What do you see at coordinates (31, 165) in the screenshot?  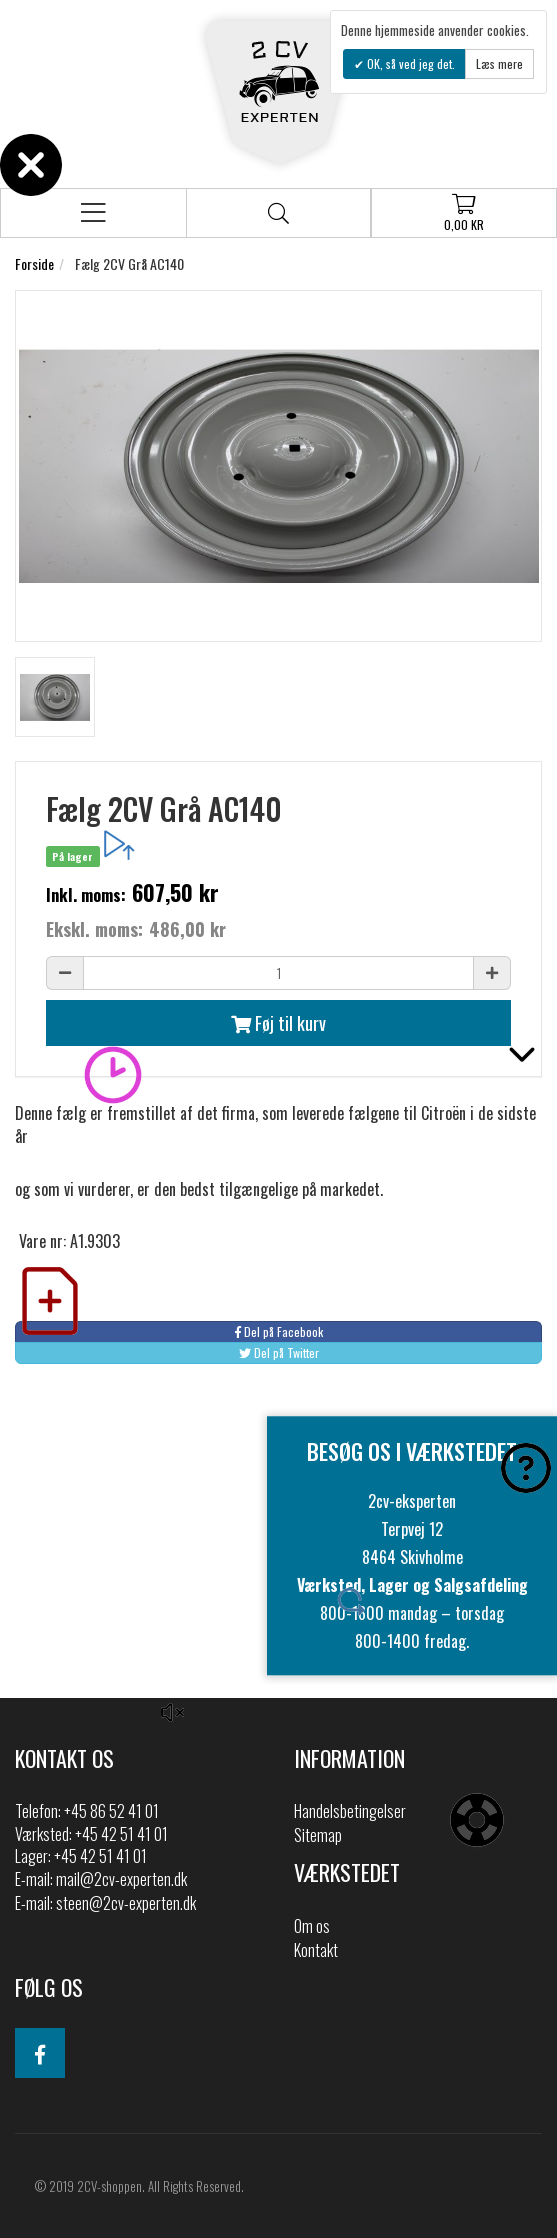 I see `close or dismiss a dialog` at bounding box center [31, 165].